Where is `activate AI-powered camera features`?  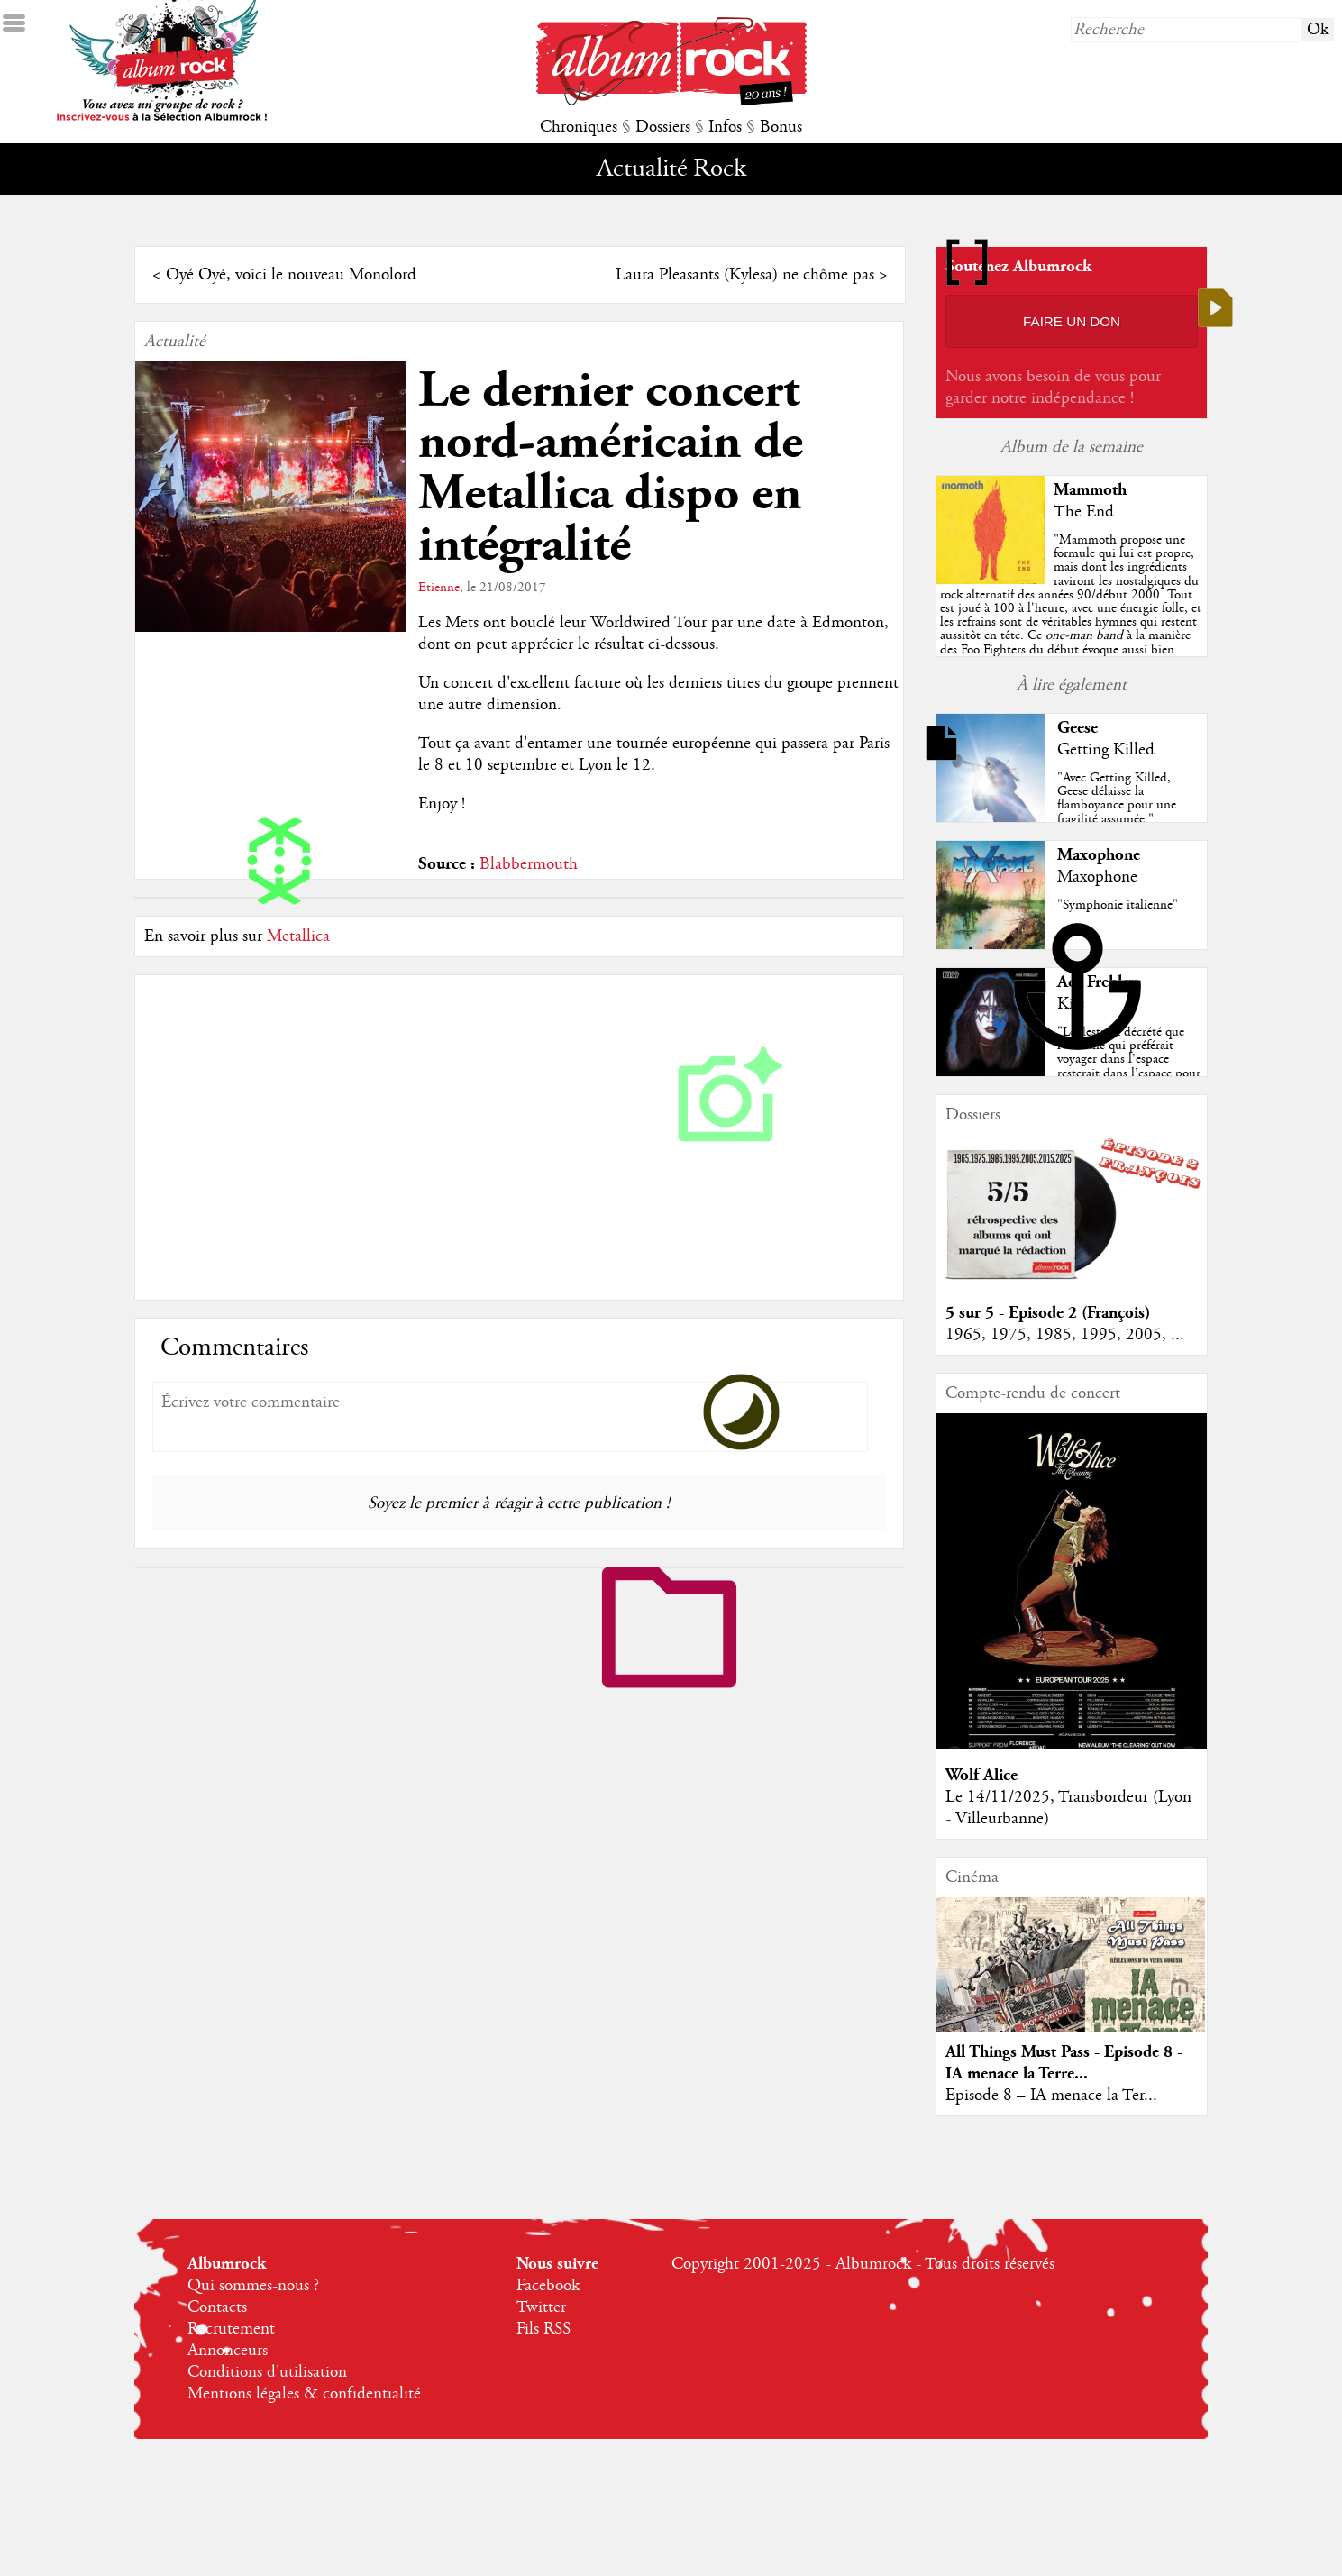
activate AI-powered camera features is located at coordinates (726, 1099).